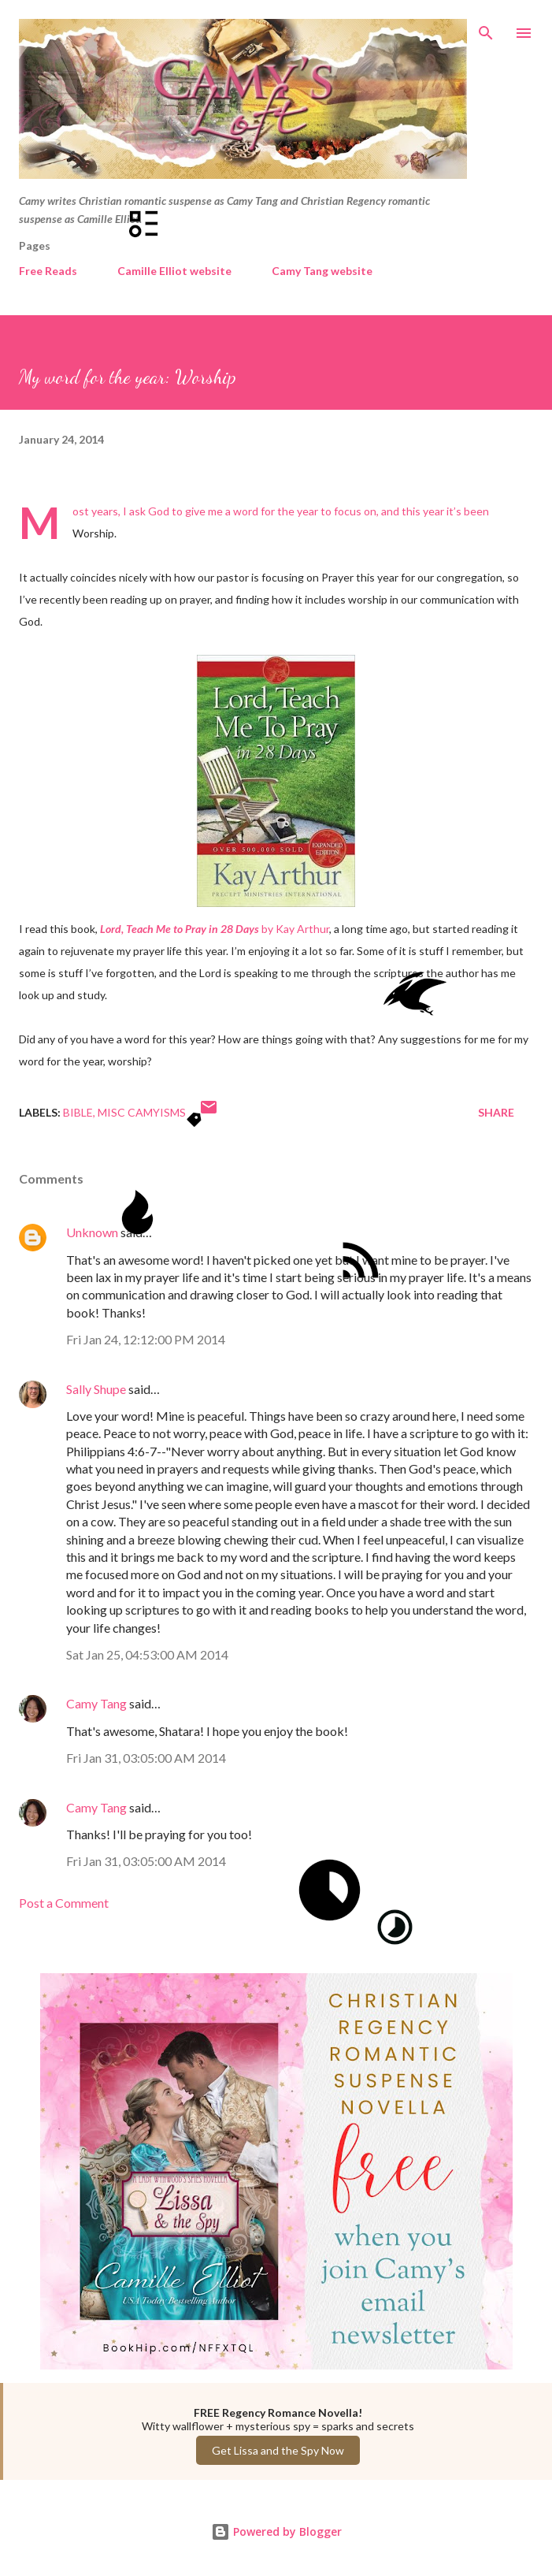  What do you see at coordinates (361, 1260) in the screenshot?
I see `subscribe to RSS feed` at bounding box center [361, 1260].